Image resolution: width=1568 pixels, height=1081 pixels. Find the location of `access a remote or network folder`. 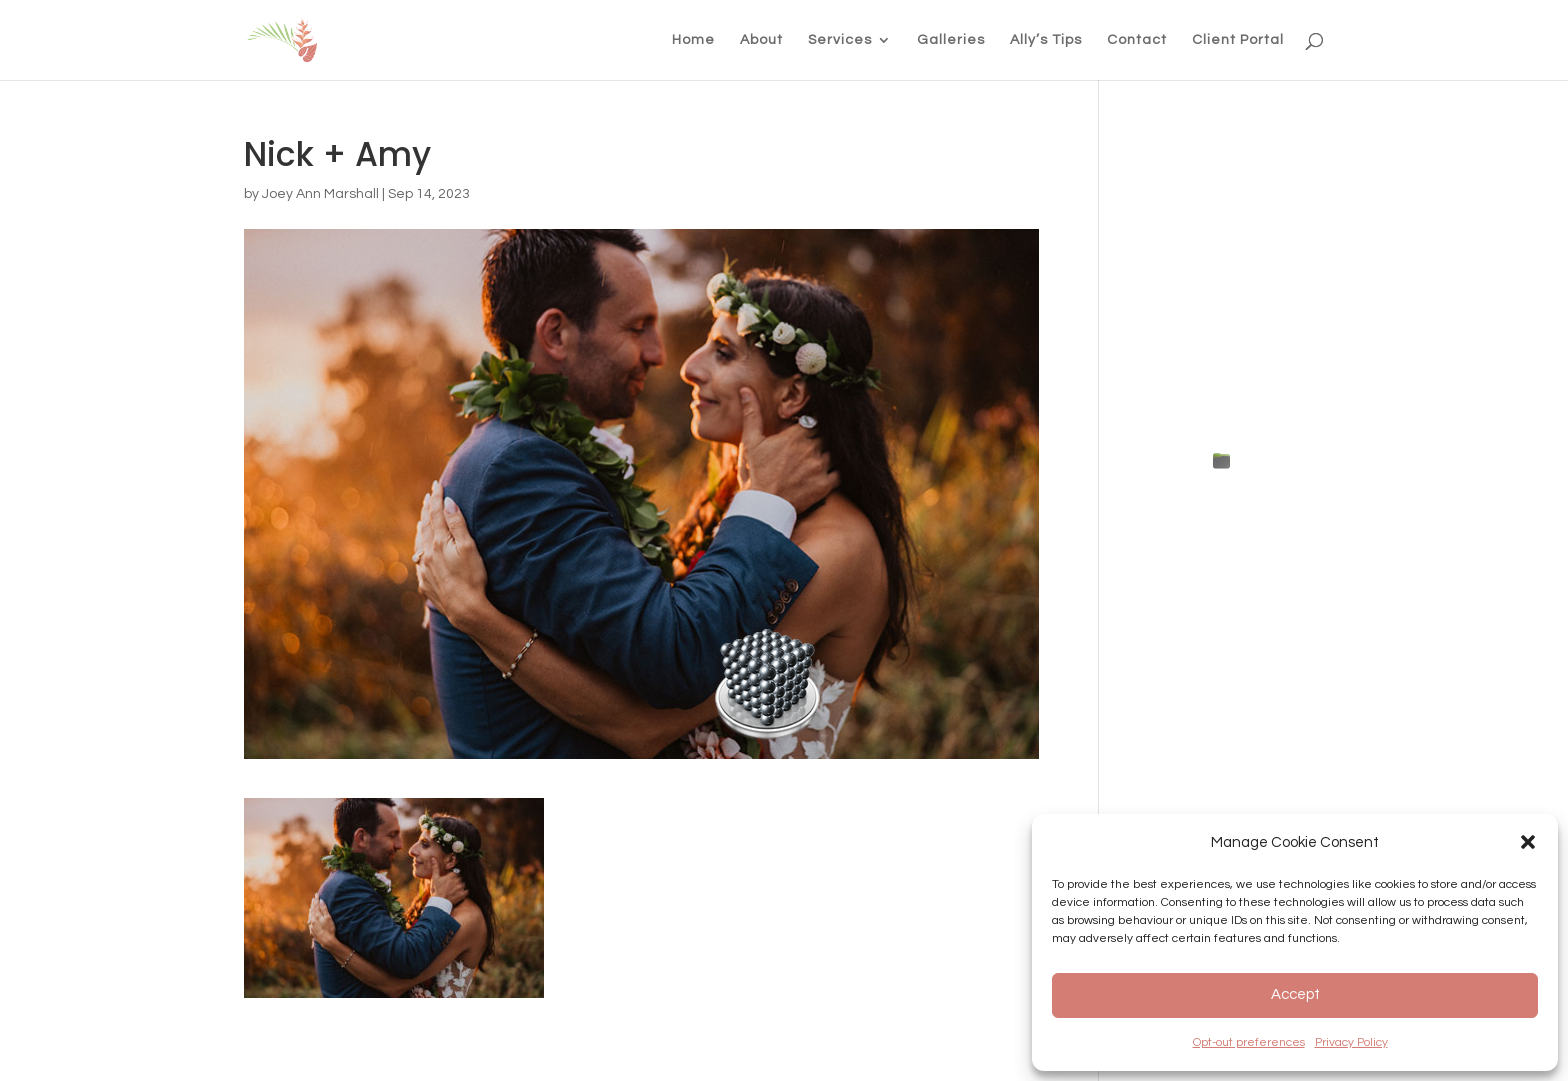

access a remote or network folder is located at coordinates (1221, 460).